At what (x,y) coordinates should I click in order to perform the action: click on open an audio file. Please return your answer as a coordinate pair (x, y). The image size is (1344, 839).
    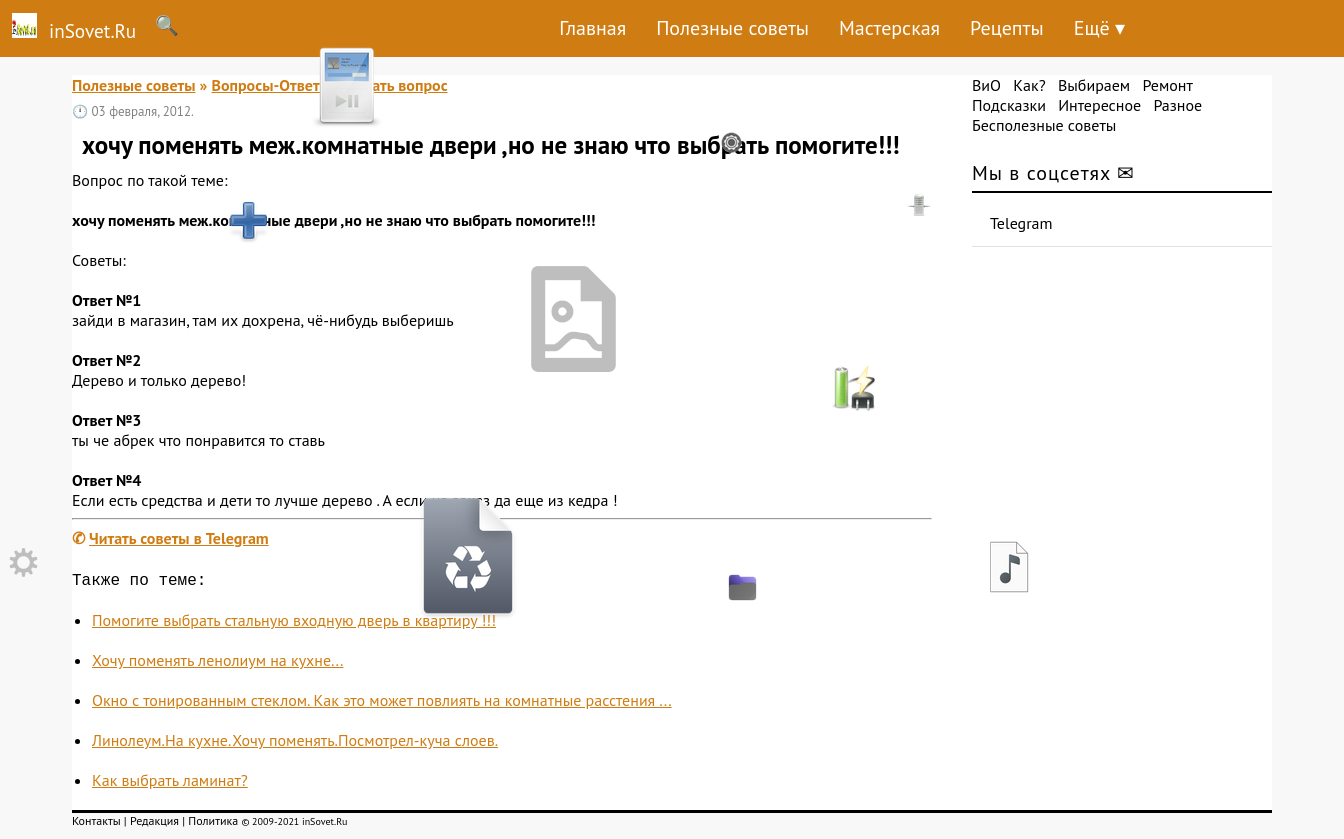
    Looking at the image, I should click on (1009, 567).